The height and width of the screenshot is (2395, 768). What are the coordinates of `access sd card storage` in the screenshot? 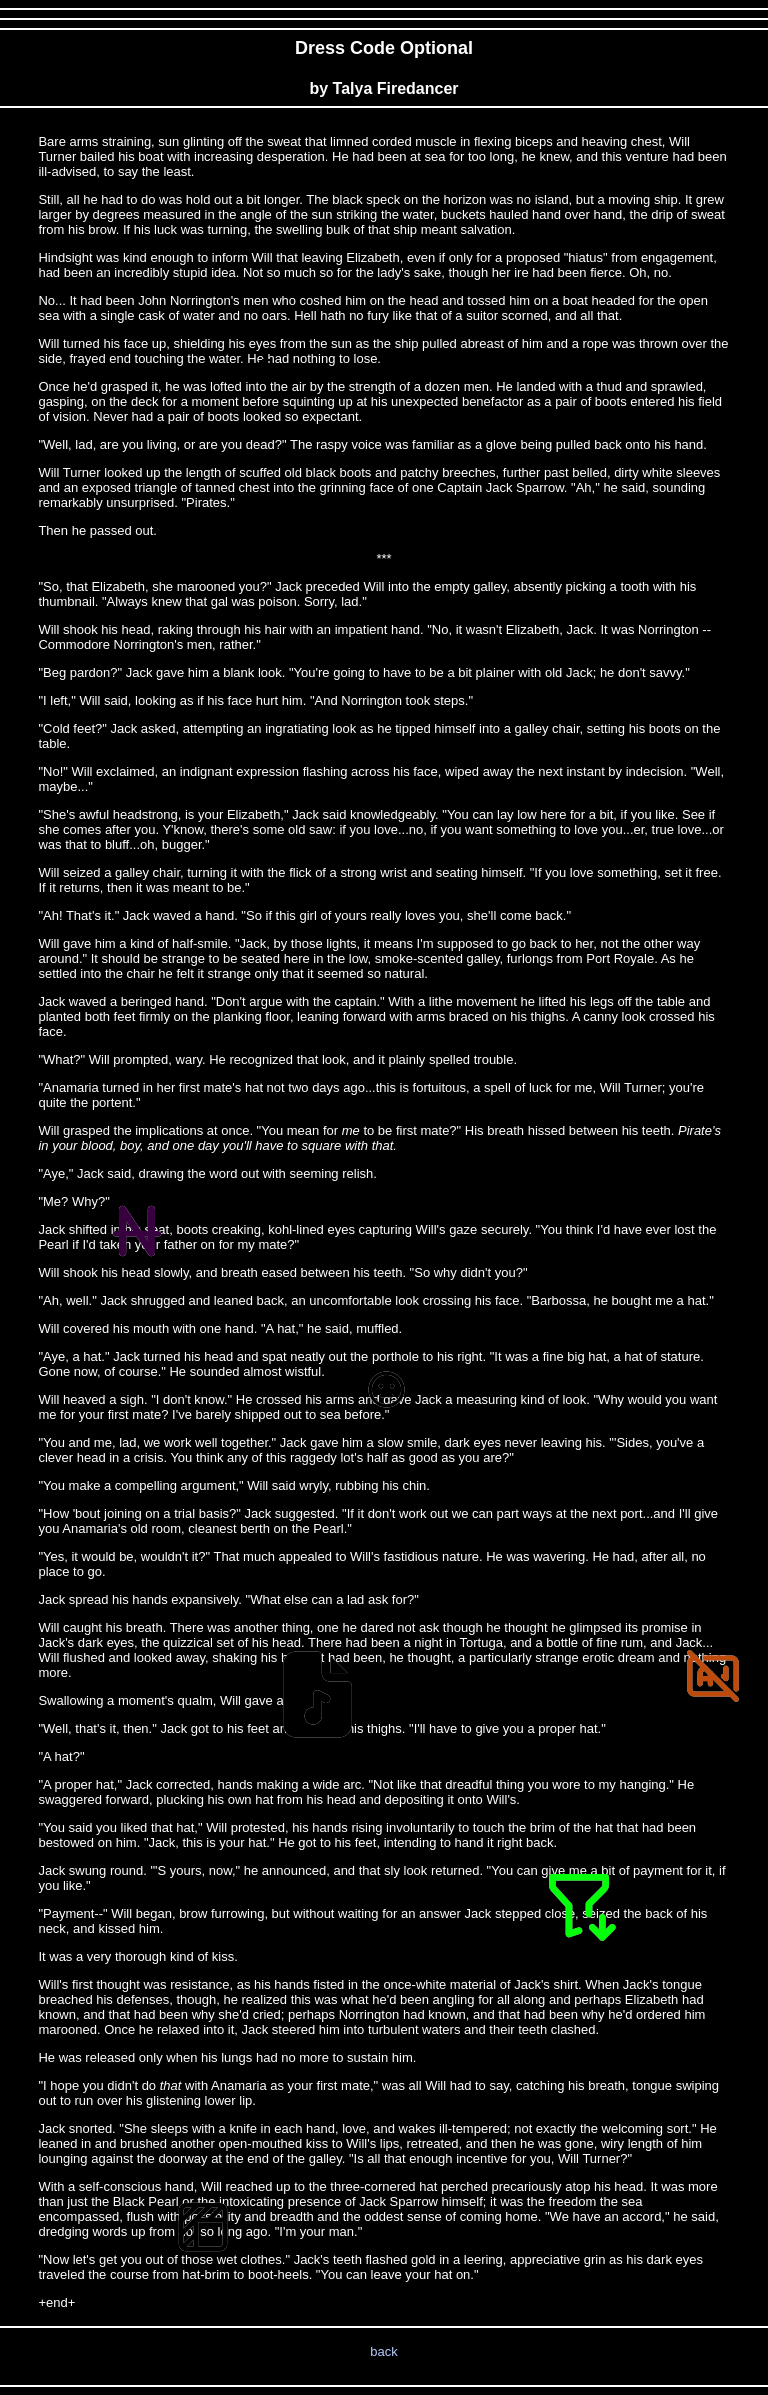 It's located at (264, 368).